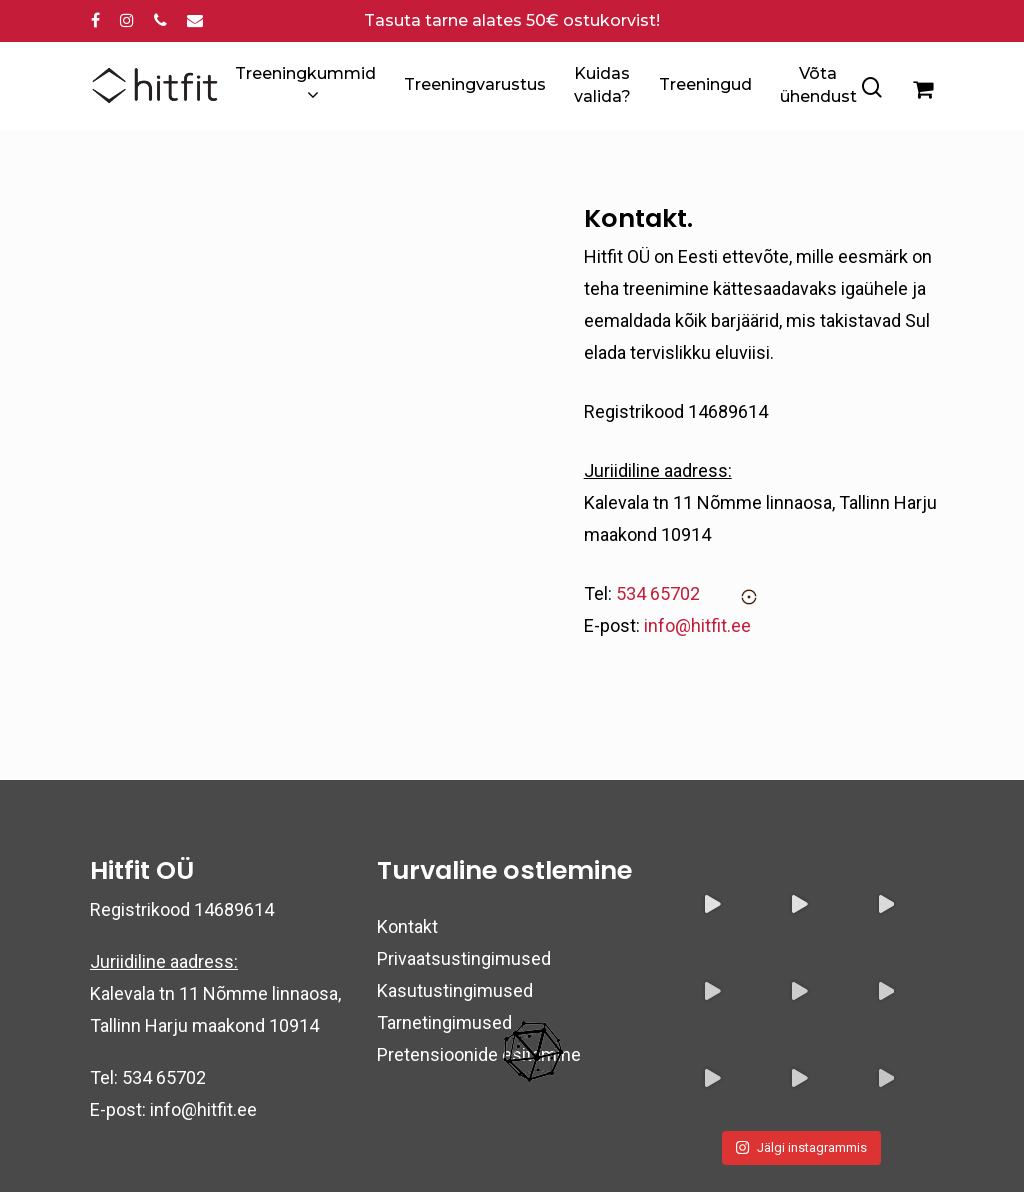 Image resolution: width=1024 pixels, height=1192 pixels. What do you see at coordinates (749, 597) in the screenshot?
I see `gradienter app logo` at bounding box center [749, 597].